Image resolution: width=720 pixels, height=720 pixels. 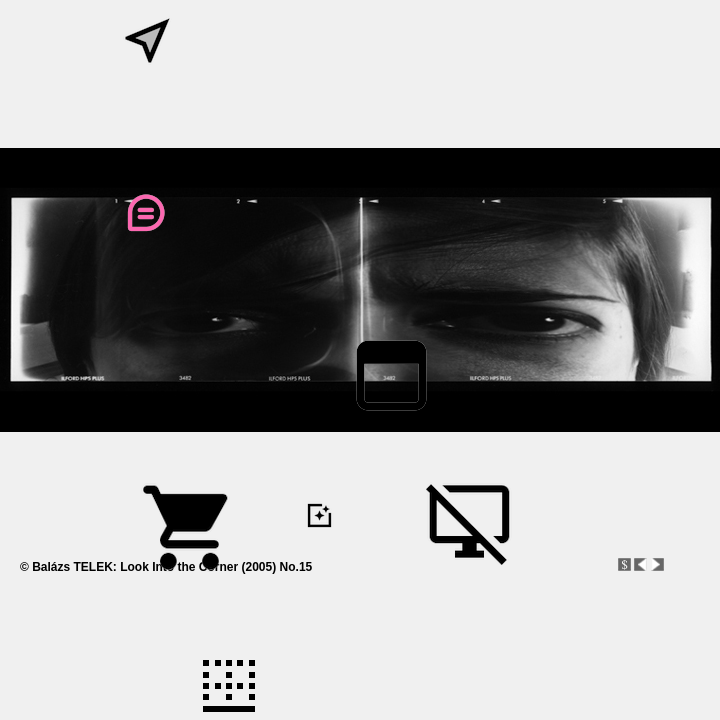 I want to click on open chat or messaging, so click(x=145, y=213).